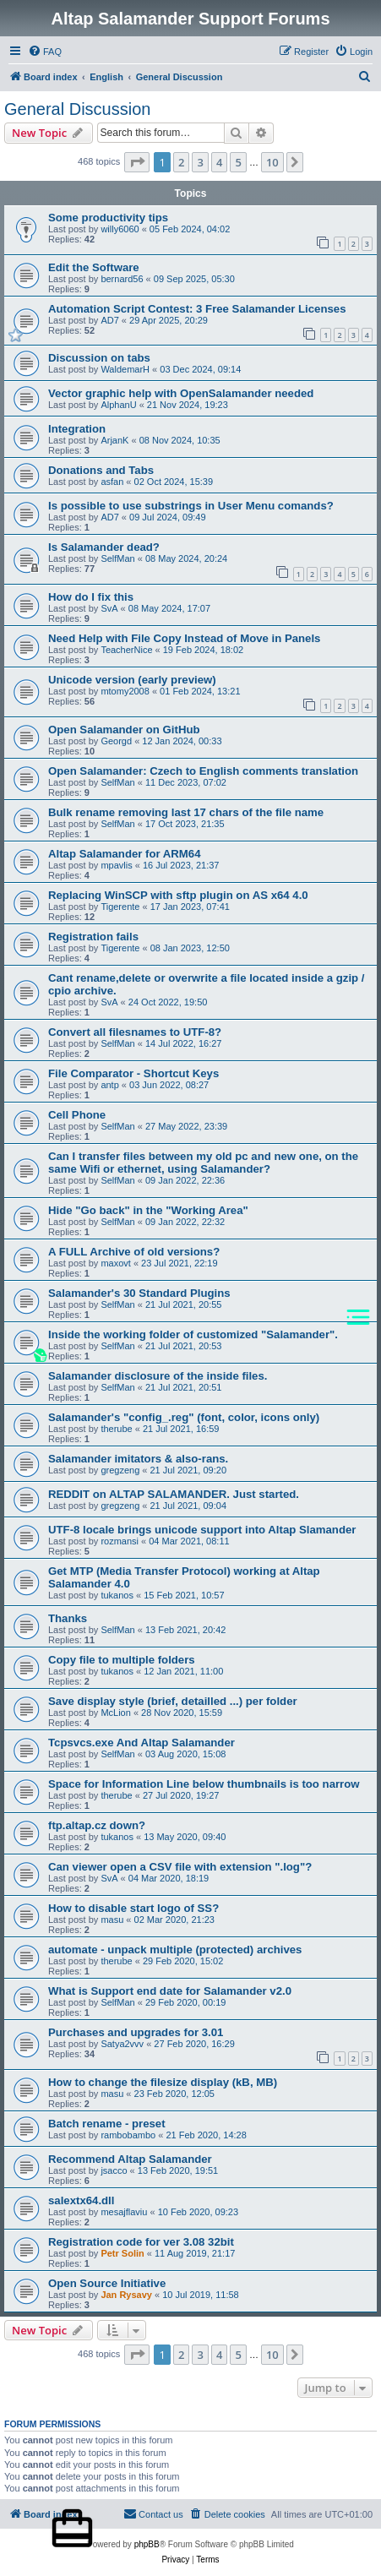  I want to click on open navigation menu, so click(358, 1317).